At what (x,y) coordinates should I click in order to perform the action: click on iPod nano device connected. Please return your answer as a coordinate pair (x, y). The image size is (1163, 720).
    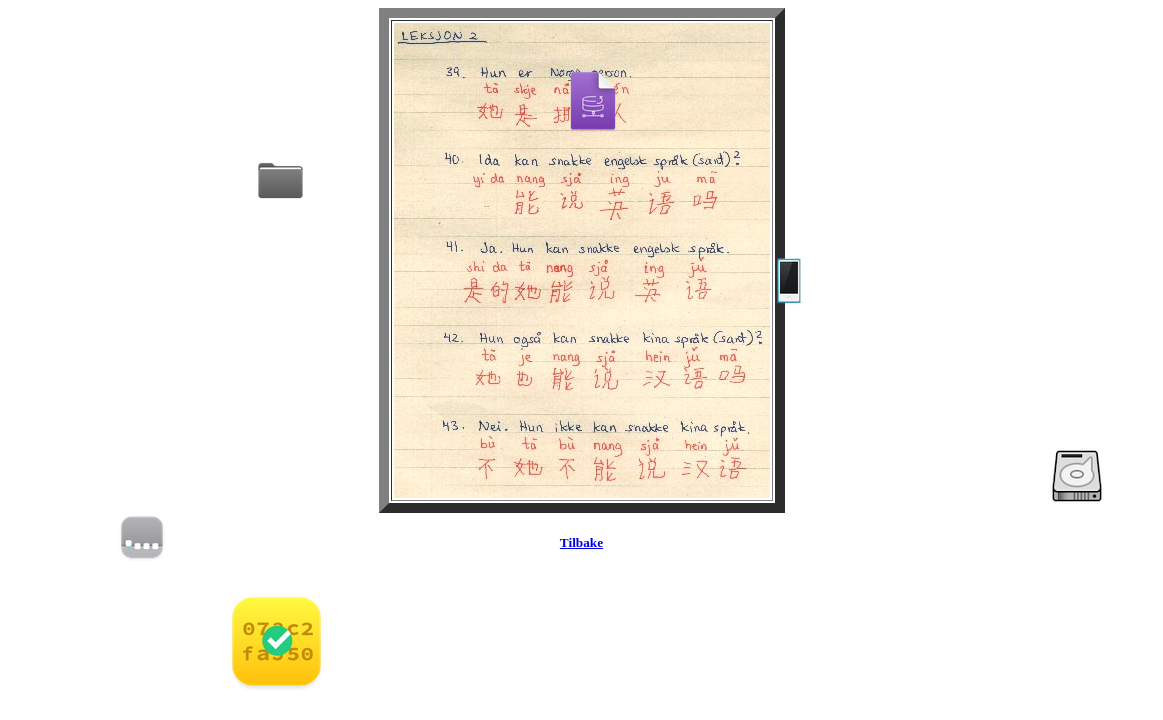
    Looking at the image, I should click on (789, 281).